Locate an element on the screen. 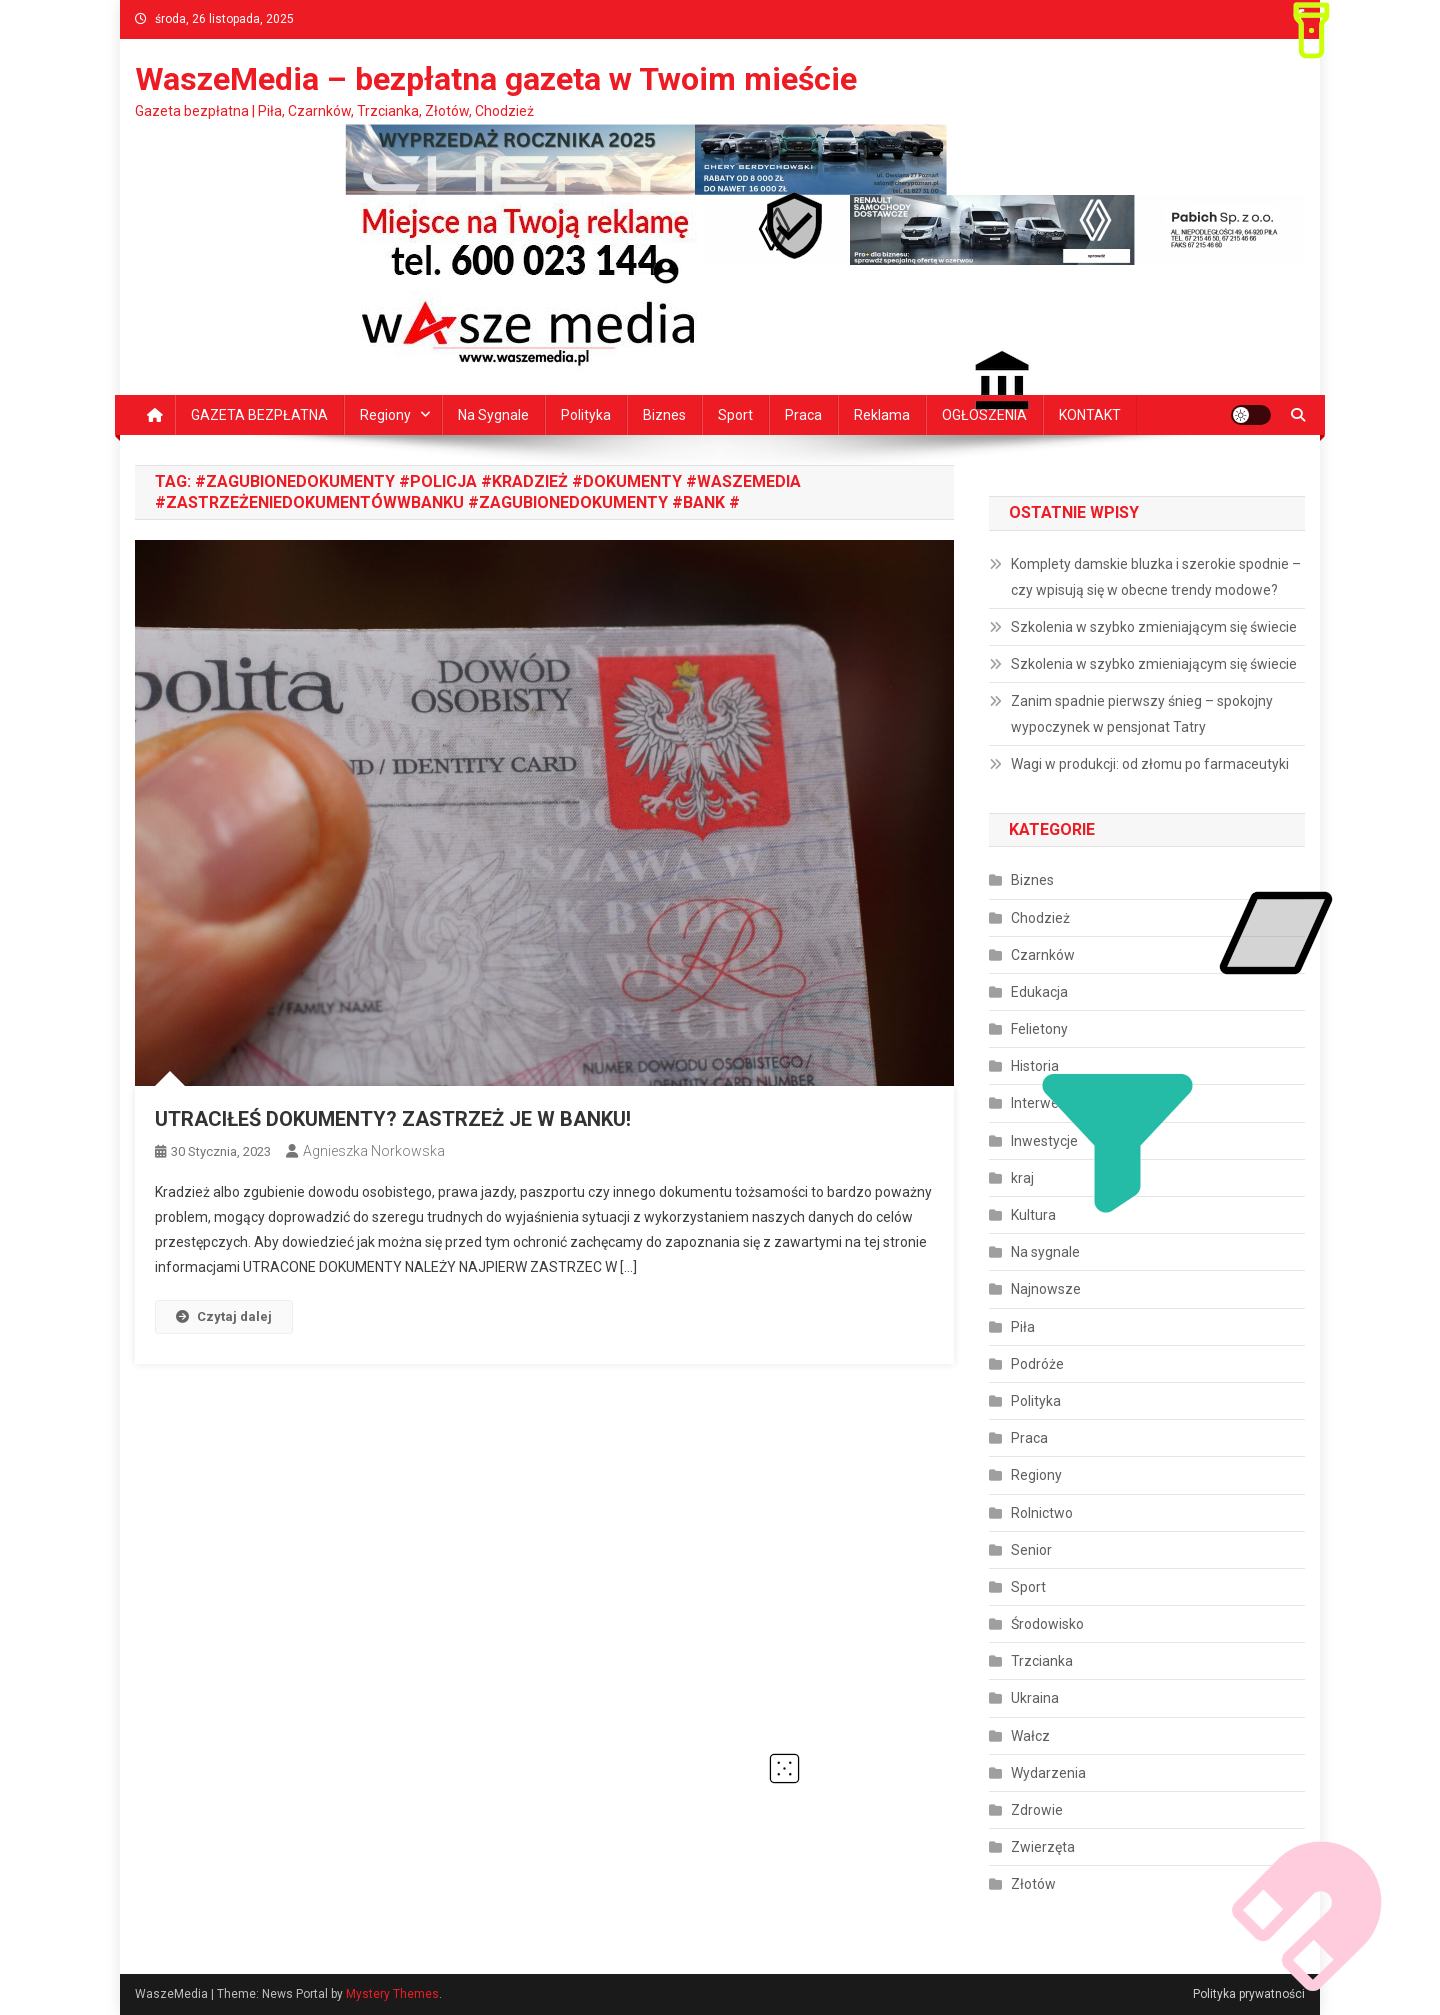 Image resolution: width=1440 pixels, height=2015 pixels. filter or sort content is located at coordinates (1117, 1137).